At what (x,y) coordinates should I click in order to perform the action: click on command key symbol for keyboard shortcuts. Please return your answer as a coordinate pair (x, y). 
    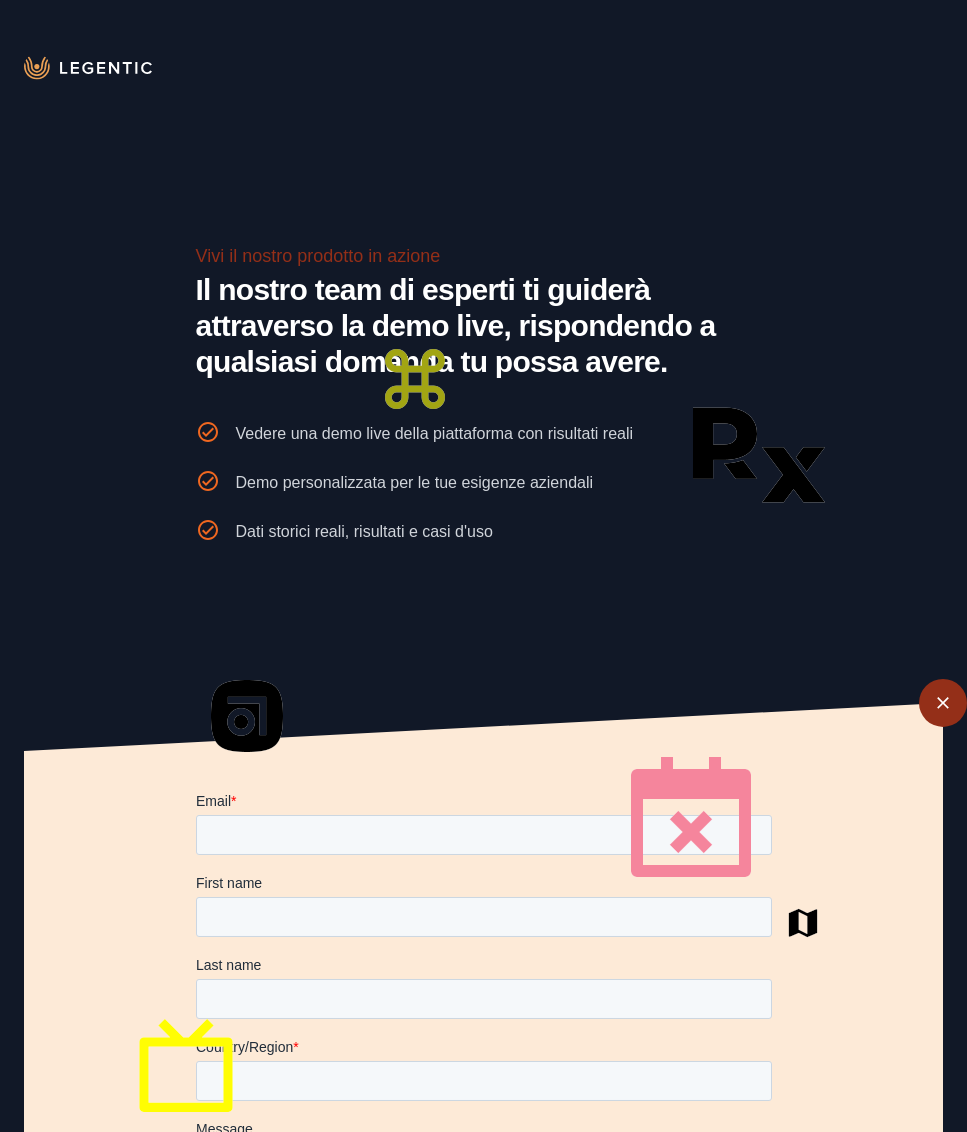
    Looking at the image, I should click on (415, 379).